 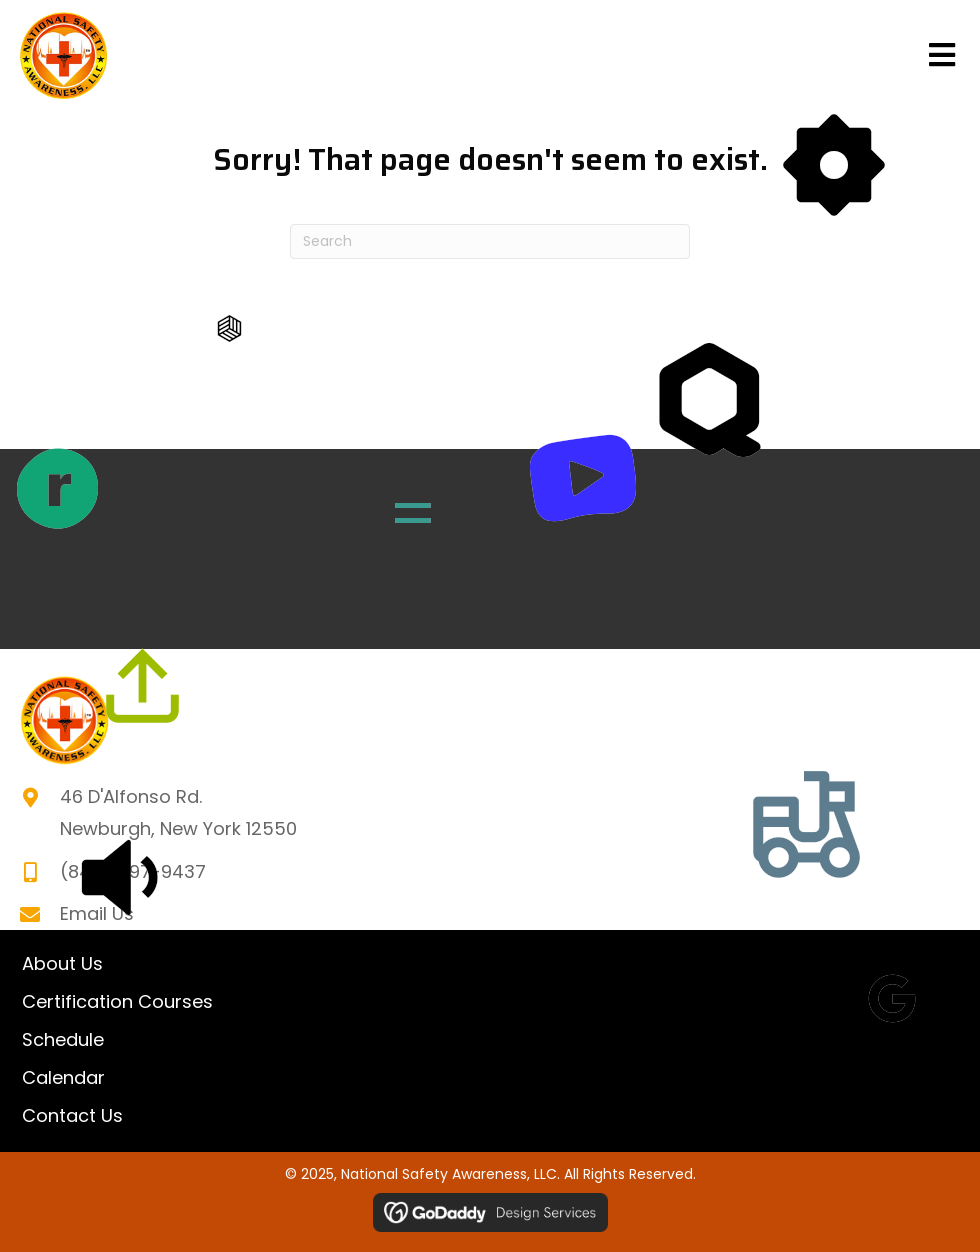 I want to click on select e-bike as transportation mode, so click(x=804, y=827).